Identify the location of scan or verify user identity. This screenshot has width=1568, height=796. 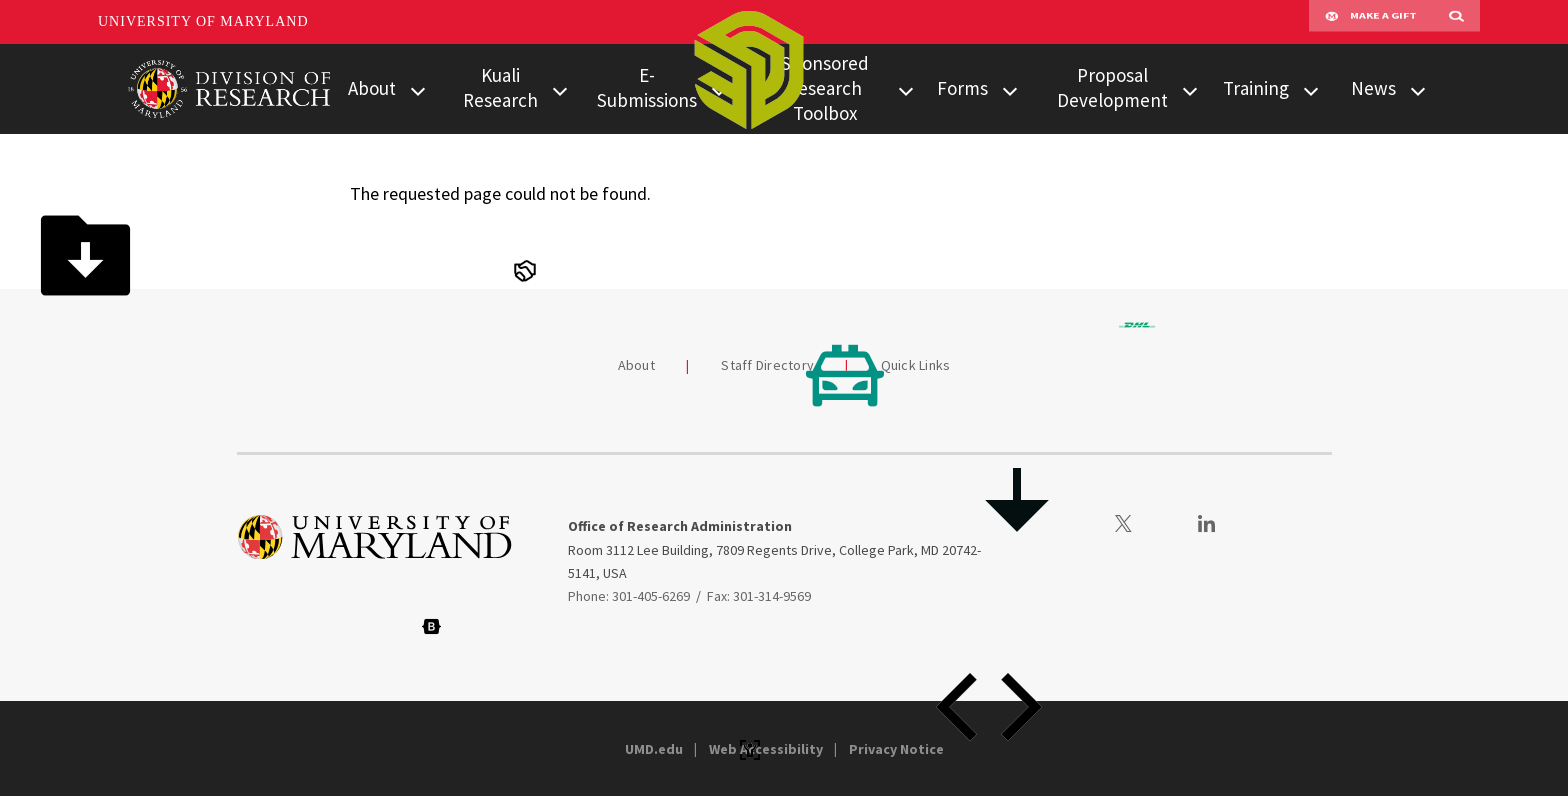
(750, 750).